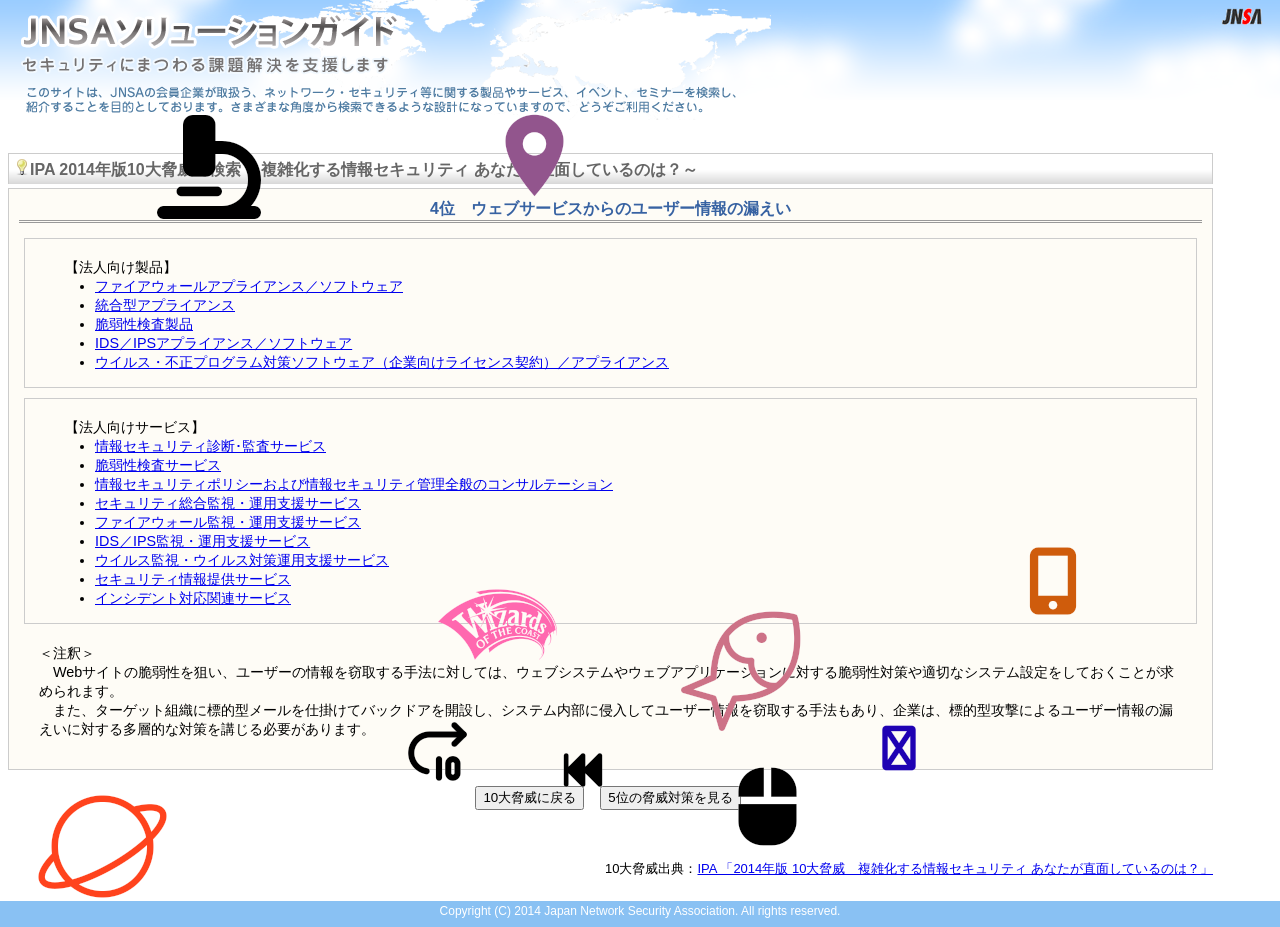 This screenshot has height=927, width=1280. Describe the element at coordinates (497, 624) in the screenshot. I see `wizards of the coast company logo` at that location.